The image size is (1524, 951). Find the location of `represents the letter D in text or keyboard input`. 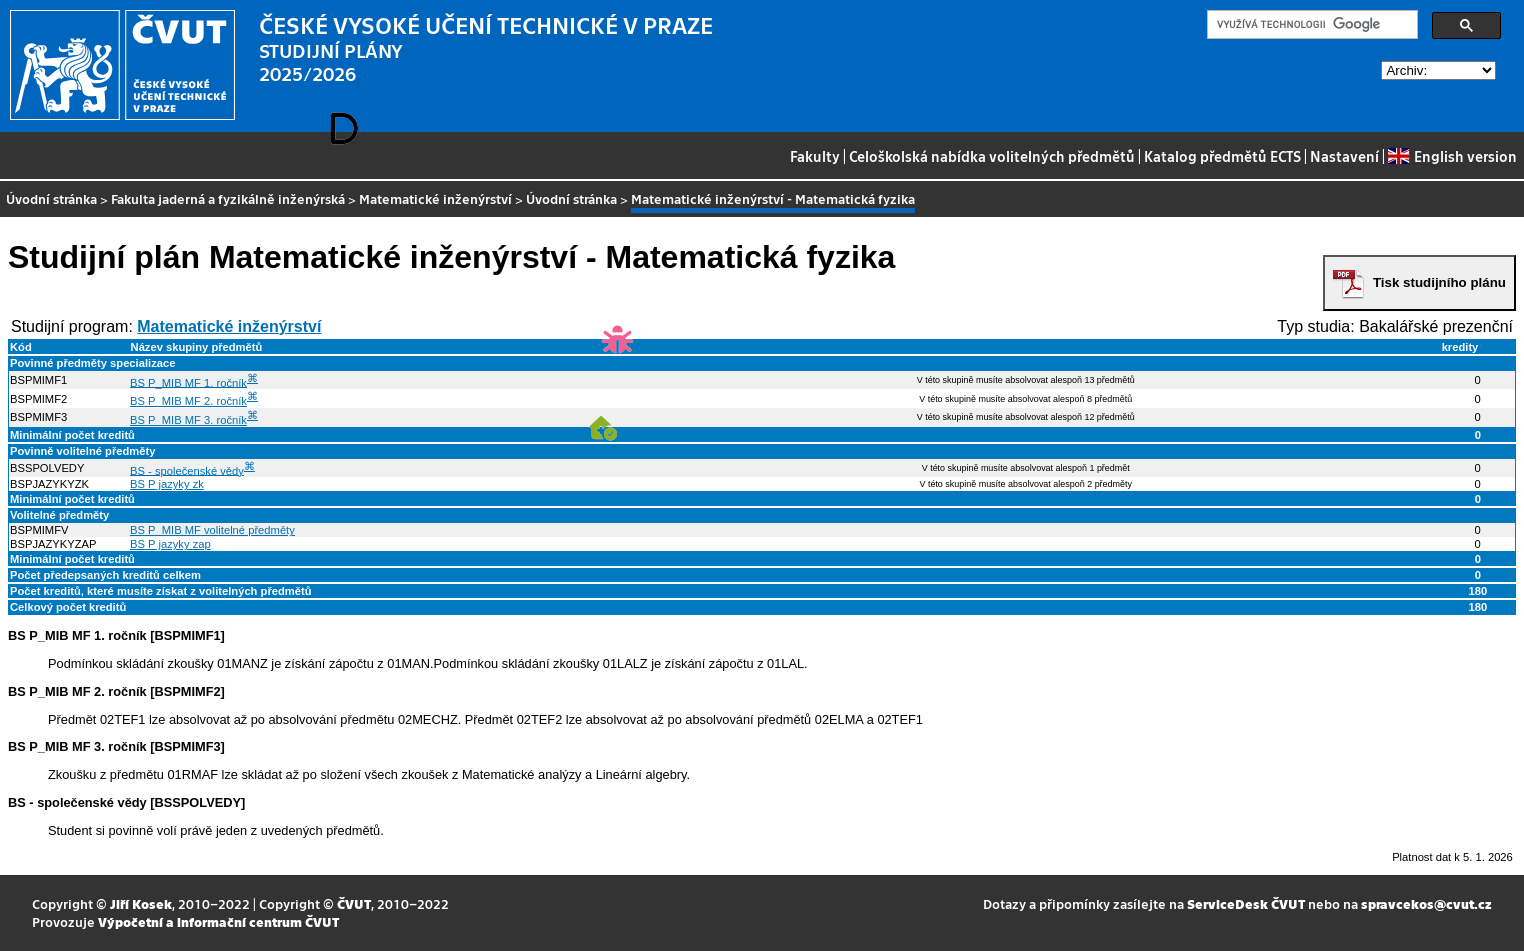

represents the letter D in text or keyboard input is located at coordinates (344, 128).